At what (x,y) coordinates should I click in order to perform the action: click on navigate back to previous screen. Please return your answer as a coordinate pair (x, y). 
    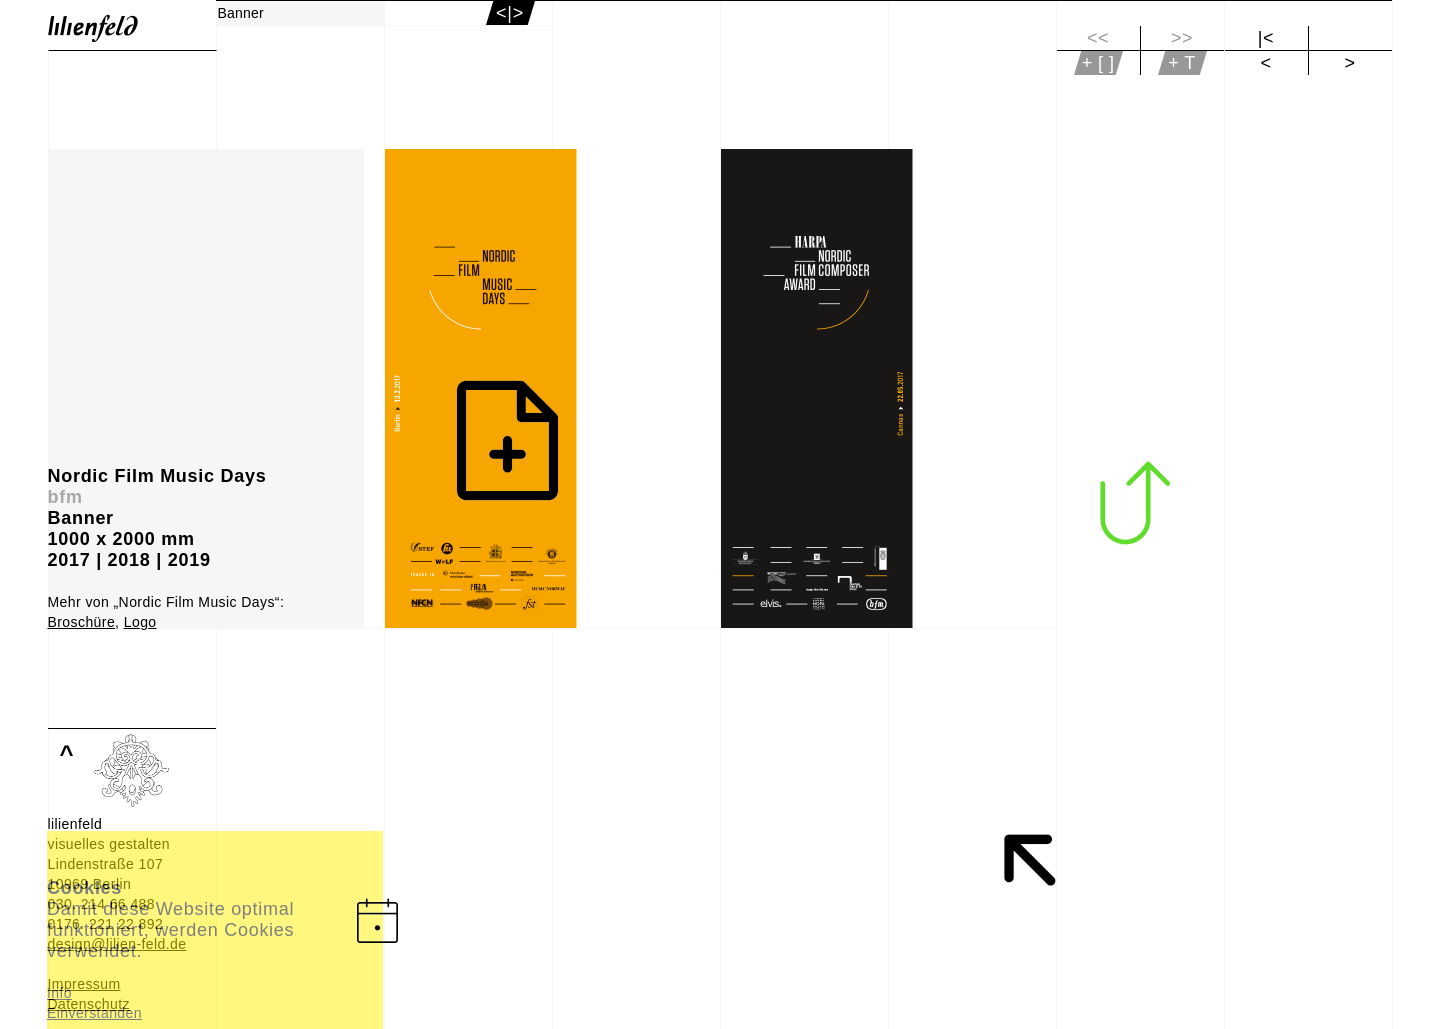
    Looking at the image, I should click on (1030, 860).